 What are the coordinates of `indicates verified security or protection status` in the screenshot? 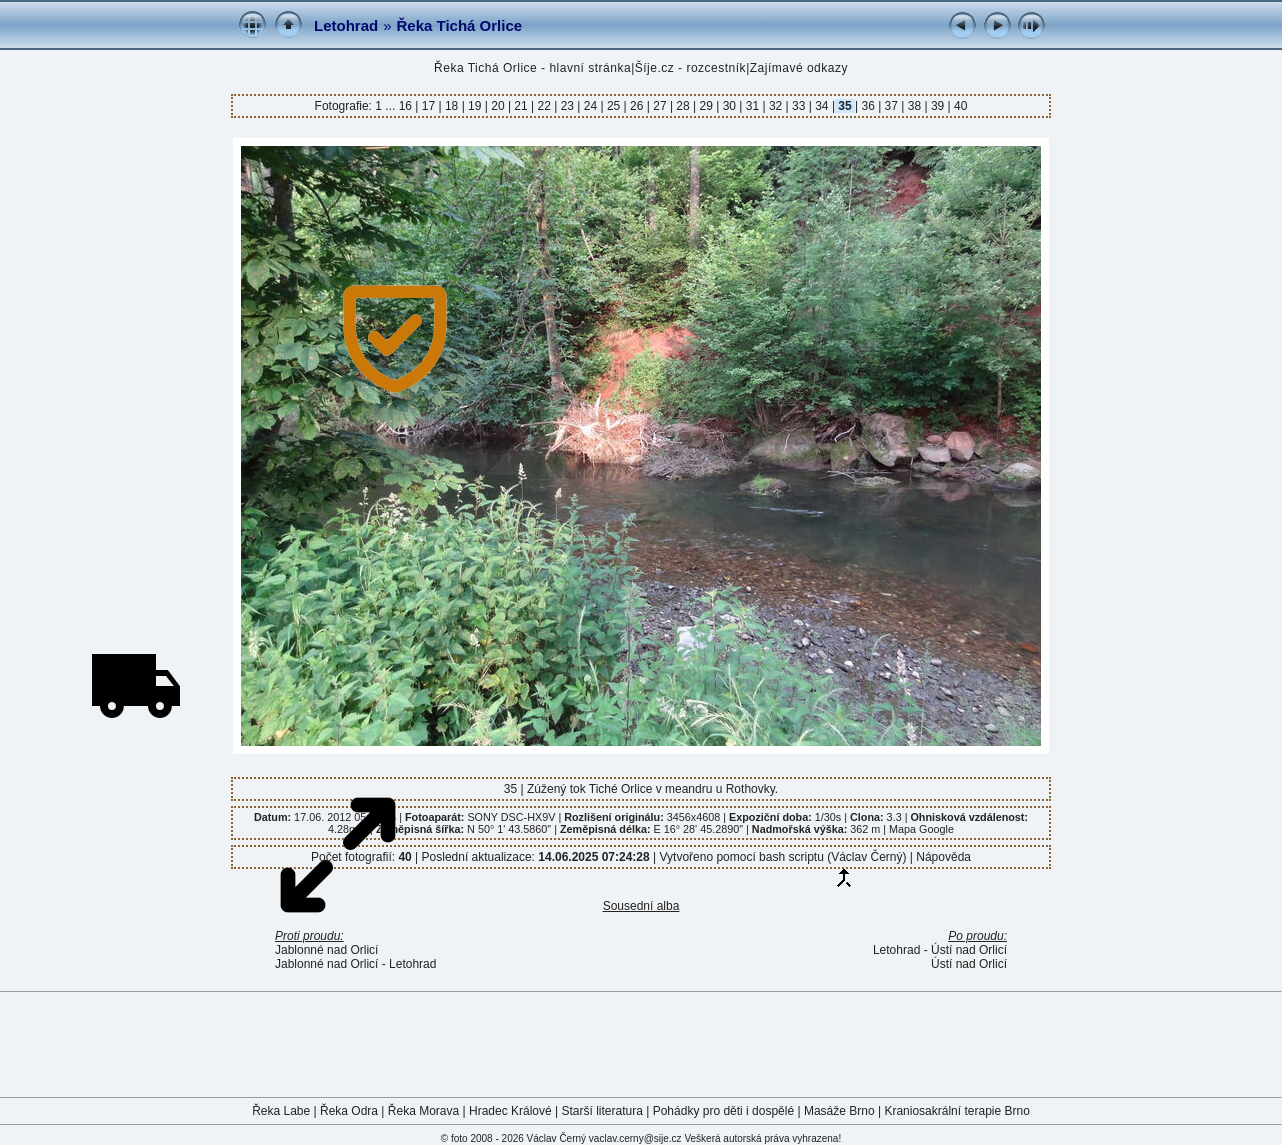 It's located at (395, 333).